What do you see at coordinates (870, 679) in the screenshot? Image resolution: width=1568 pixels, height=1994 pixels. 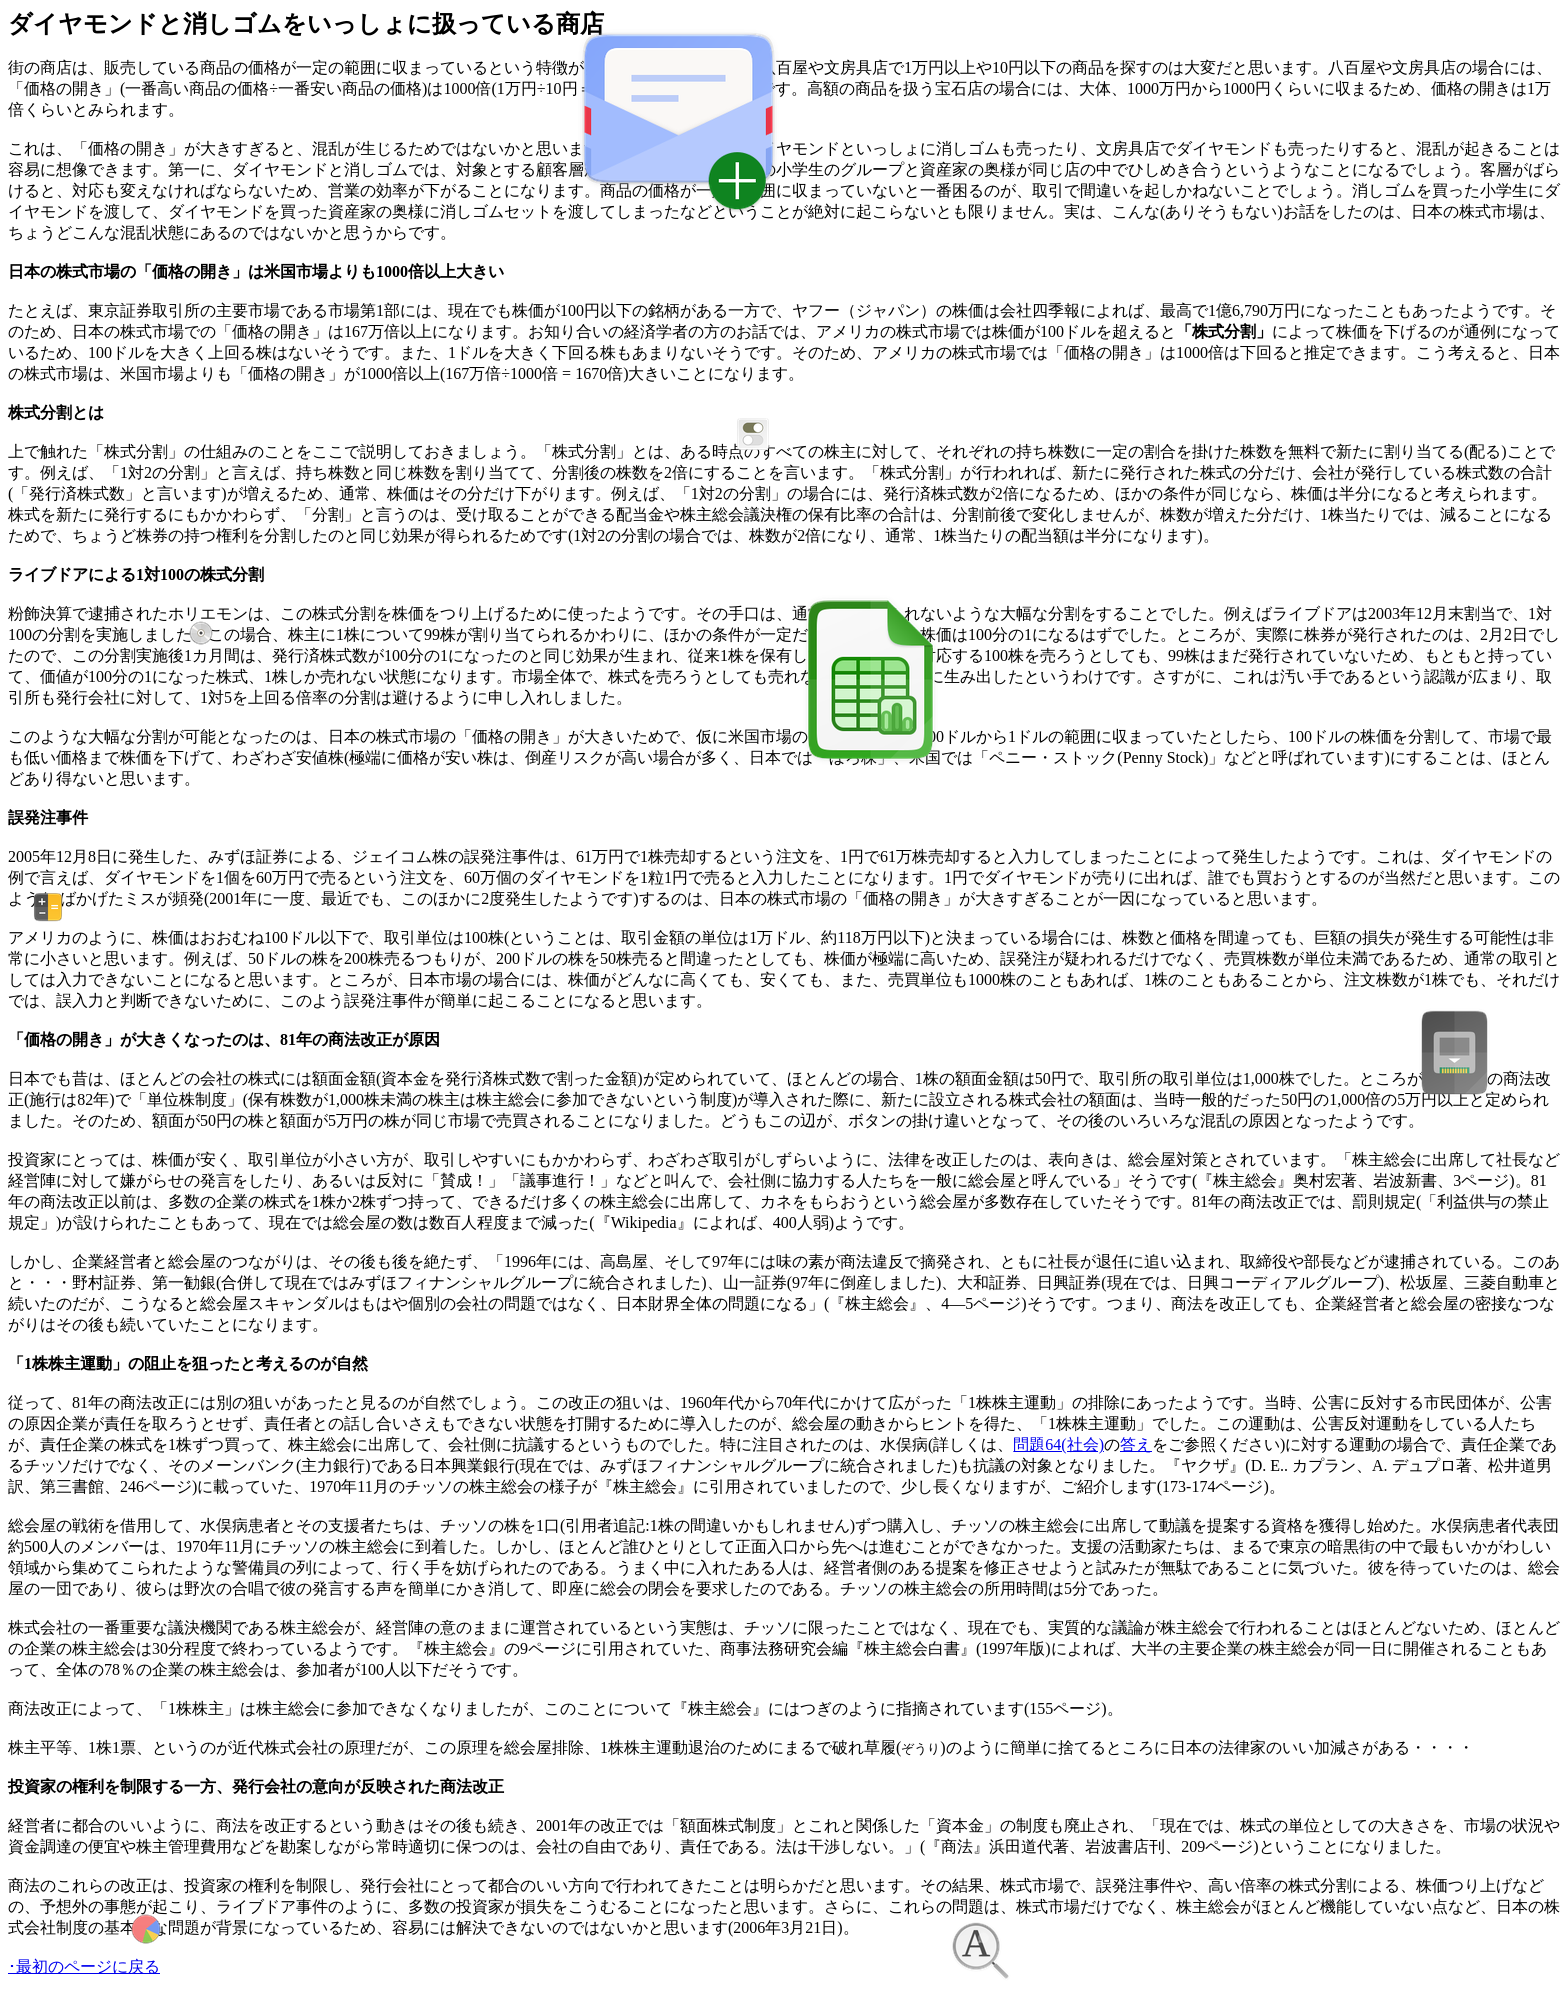 I see `open a libreoffice calc spreadsheet file` at bounding box center [870, 679].